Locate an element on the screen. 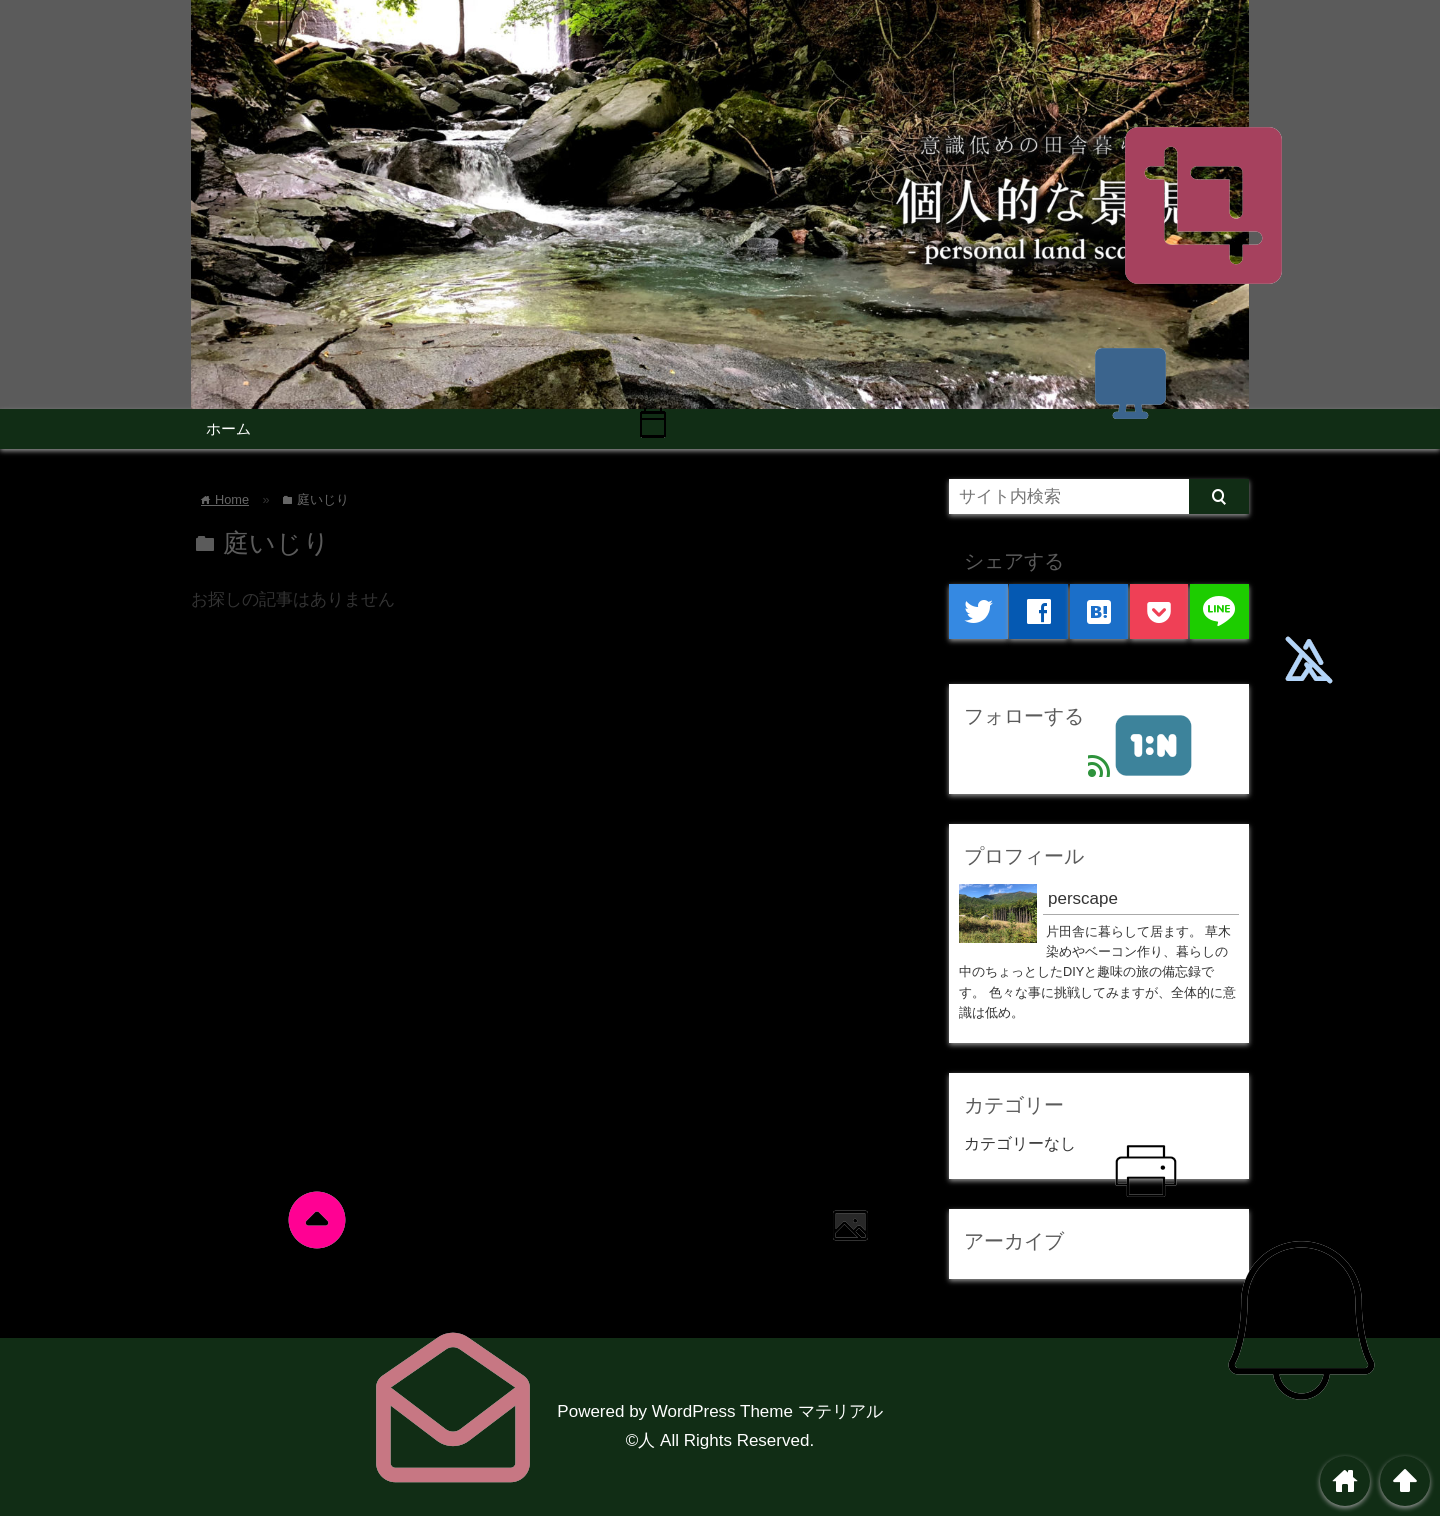  camping site unavailable or closed is located at coordinates (1309, 660).